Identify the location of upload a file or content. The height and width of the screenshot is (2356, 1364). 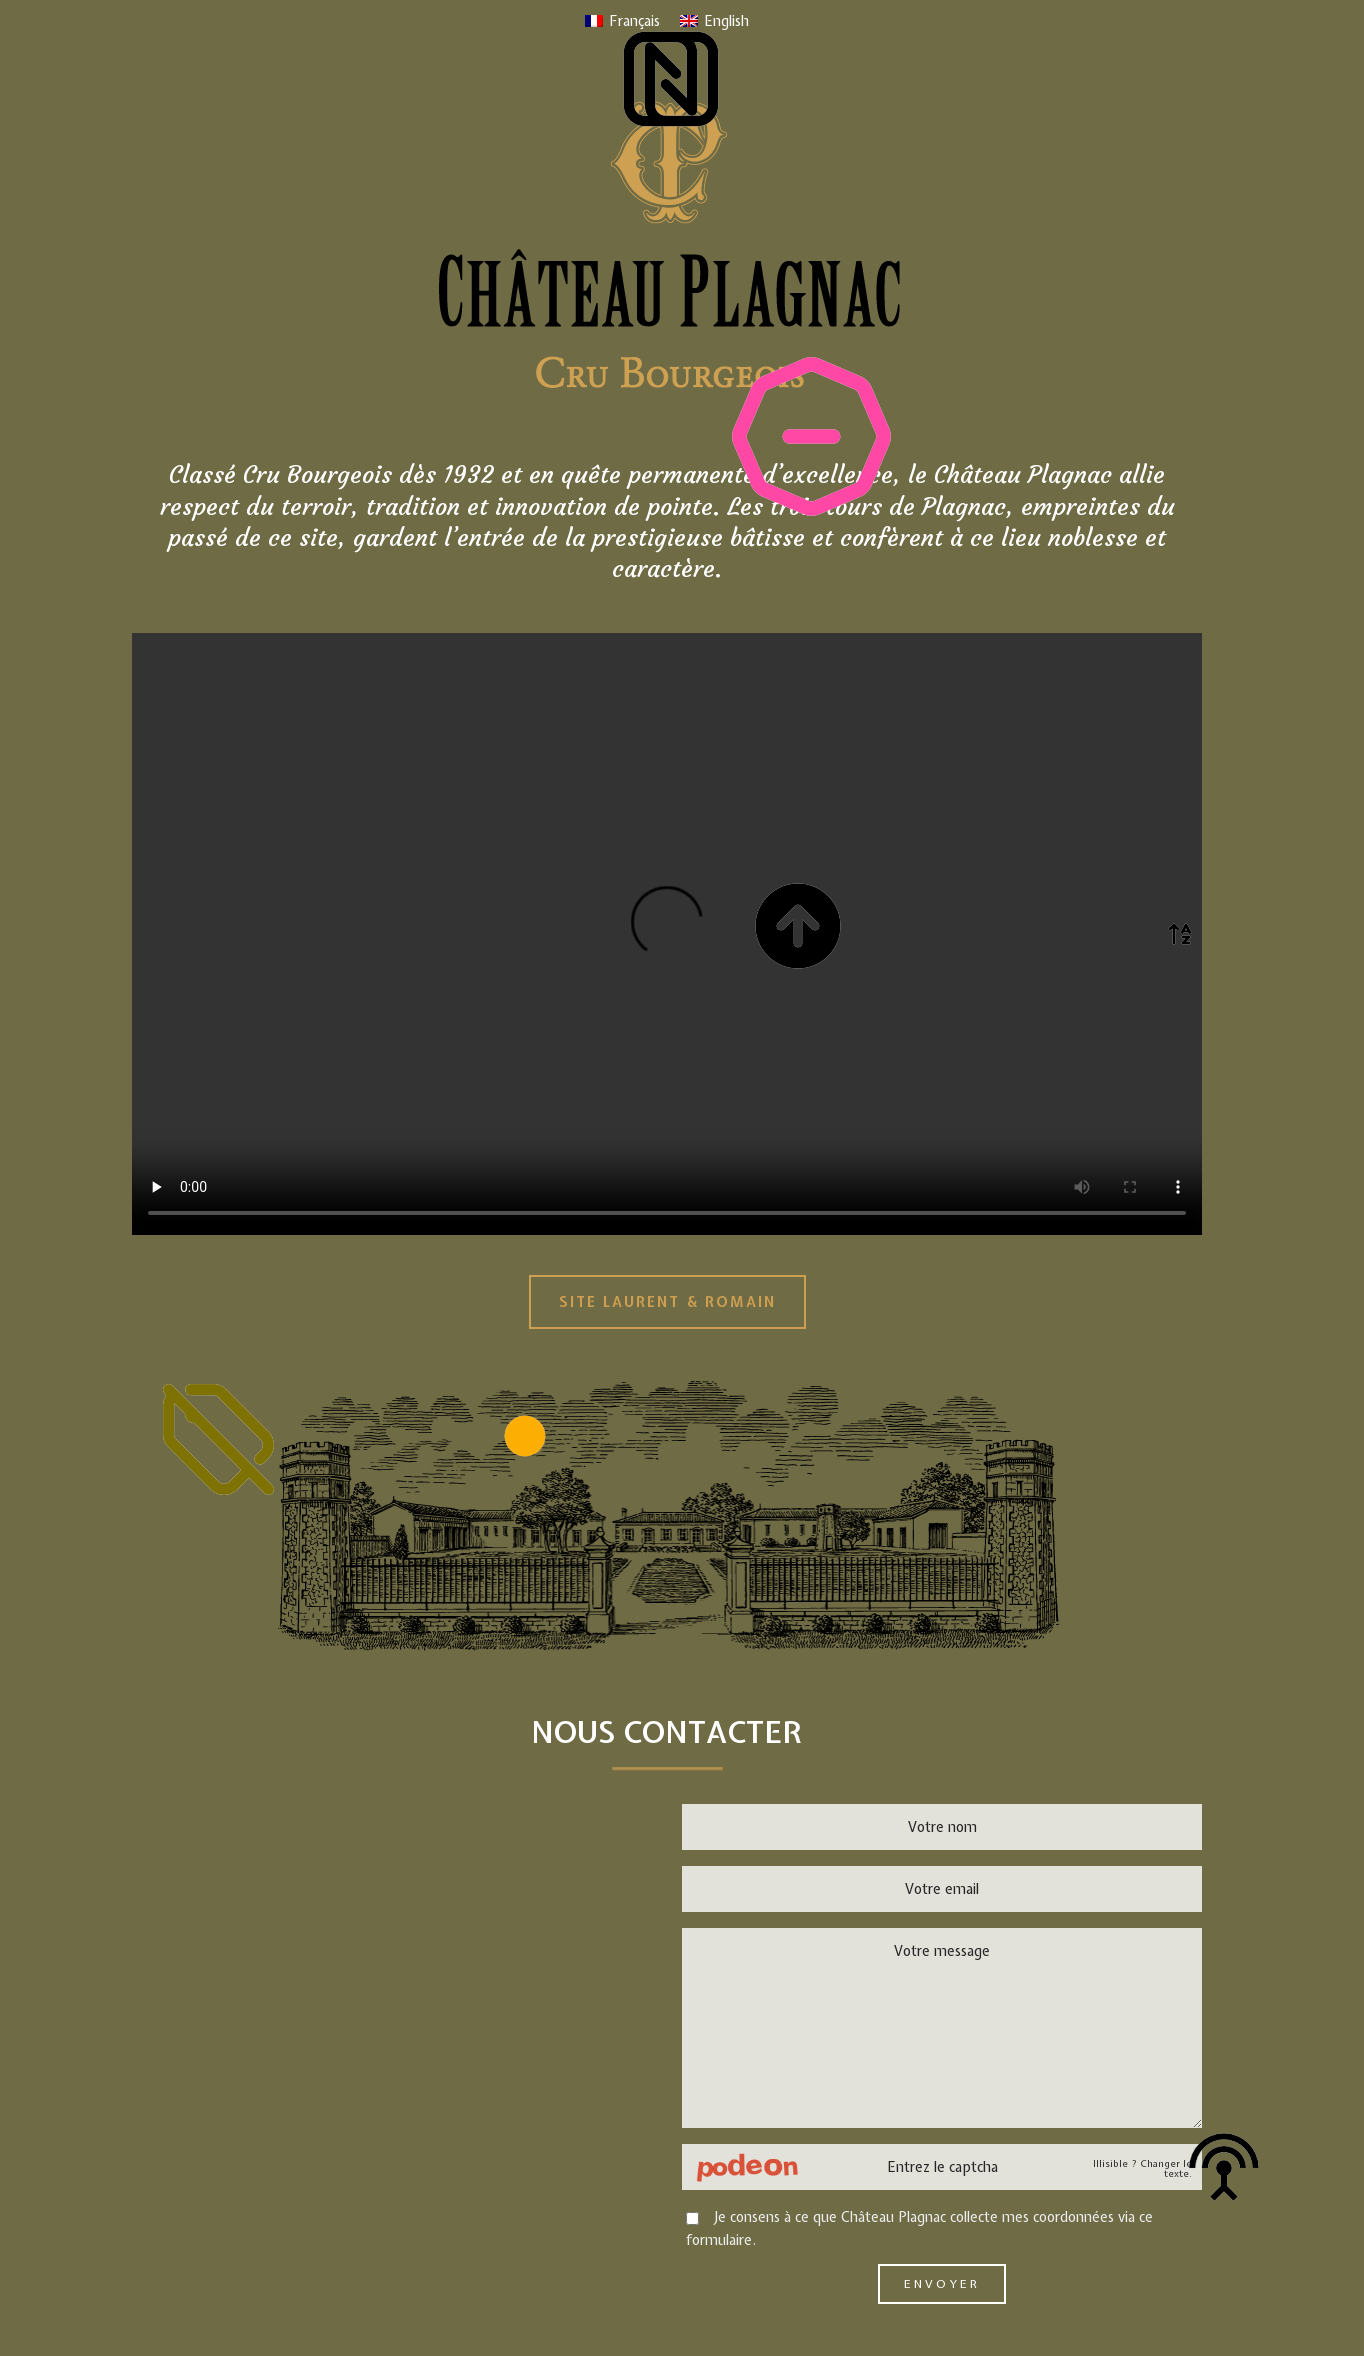
(798, 926).